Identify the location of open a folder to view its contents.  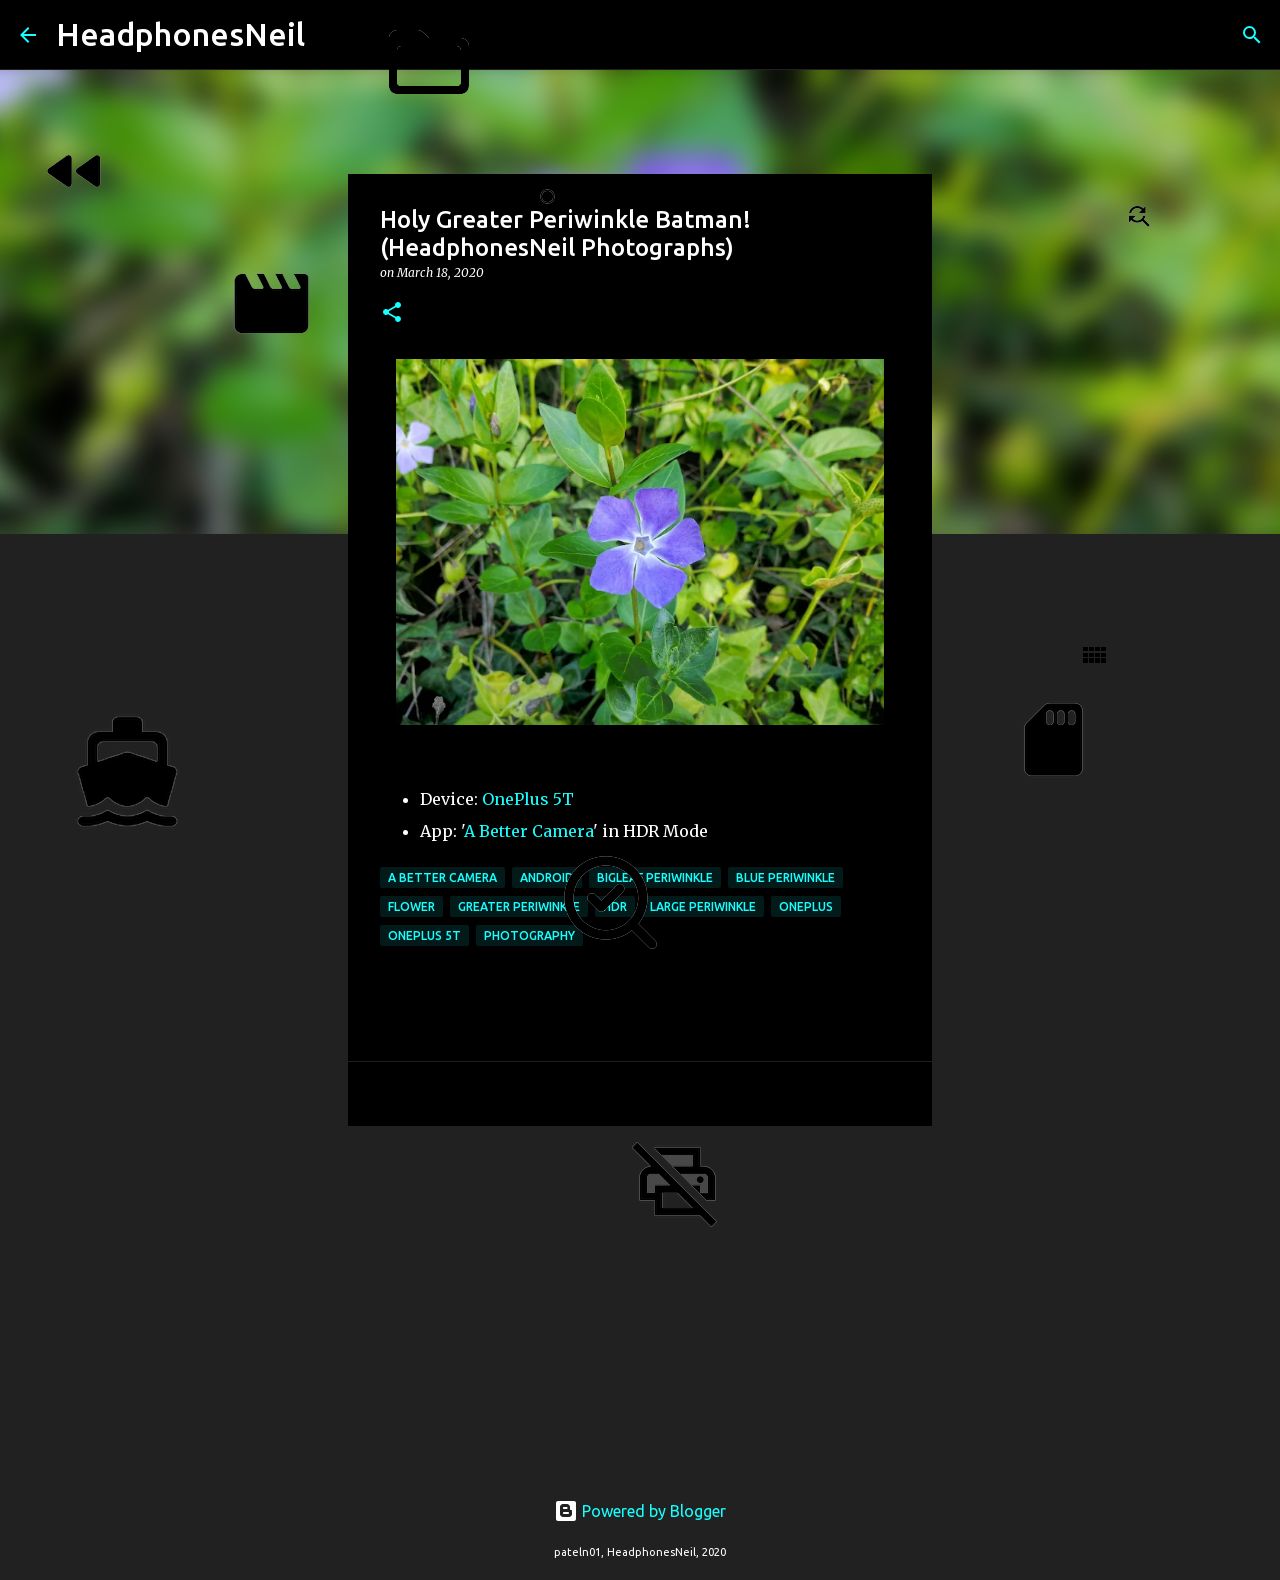
(429, 62).